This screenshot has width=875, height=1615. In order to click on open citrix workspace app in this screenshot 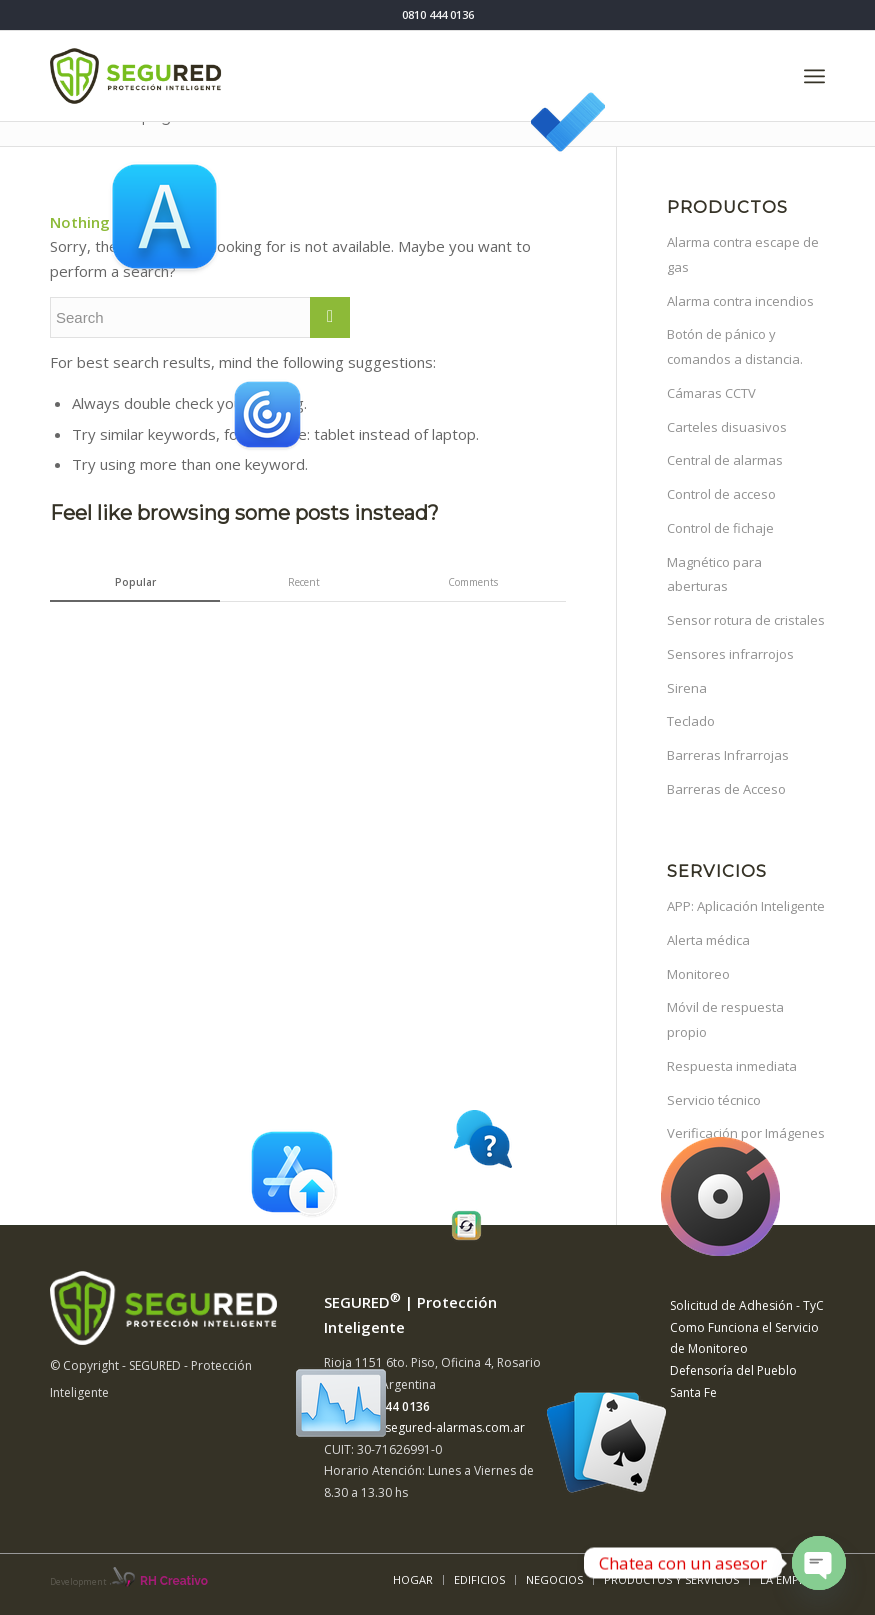, I will do `click(267, 414)`.